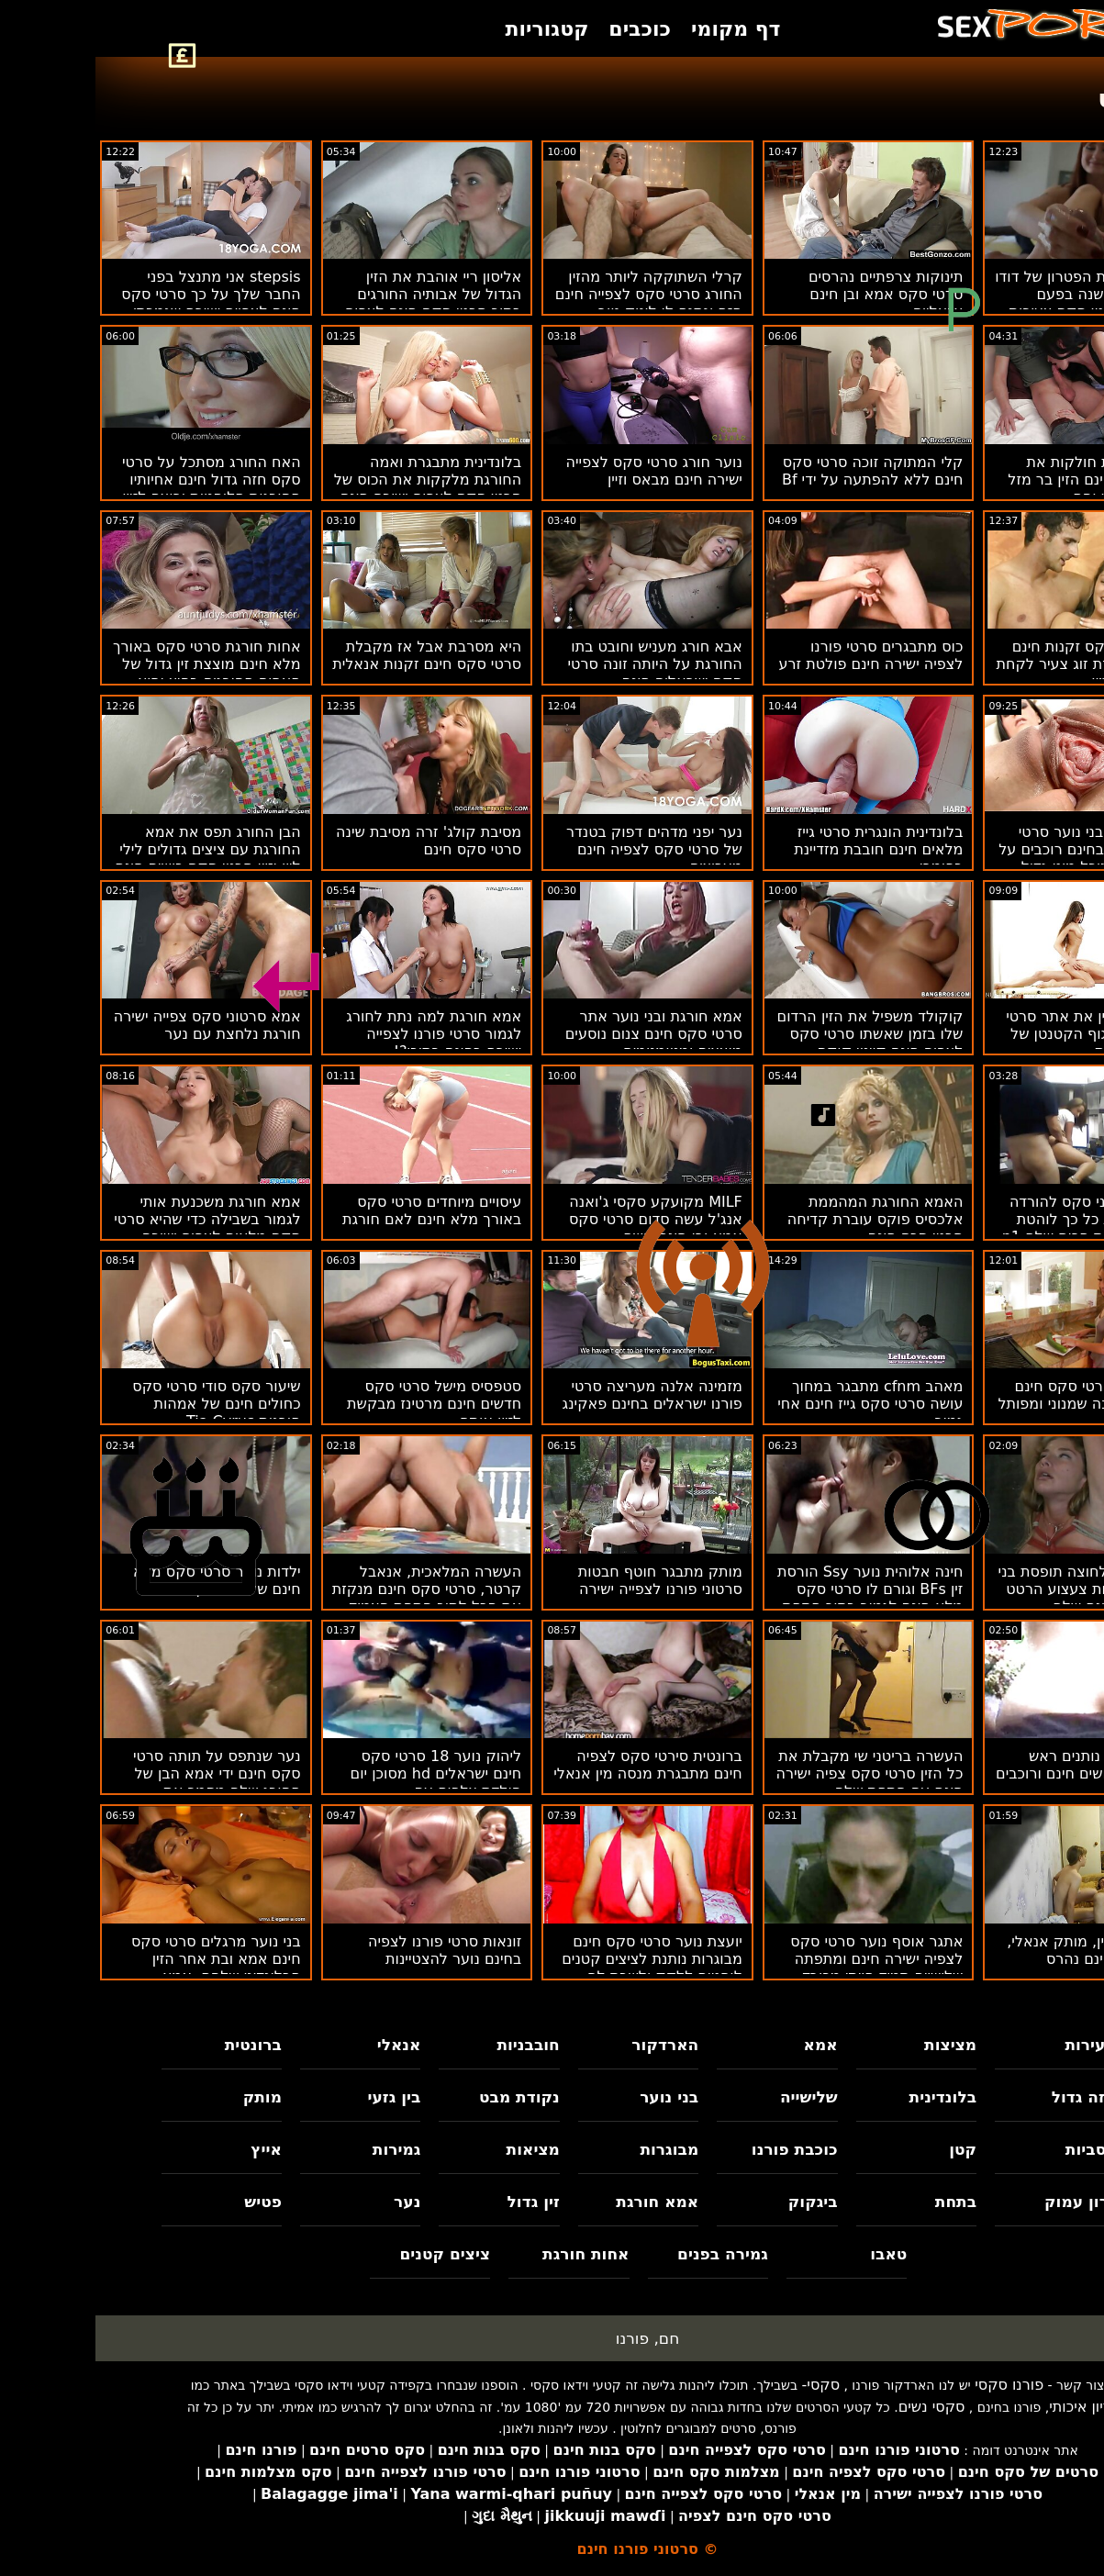 The height and width of the screenshot is (2576, 1104). What do you see at coordinates (195, 1529) in the screenshot?
I see `view birthday or celebration events` at bounding box center [195, 1529].